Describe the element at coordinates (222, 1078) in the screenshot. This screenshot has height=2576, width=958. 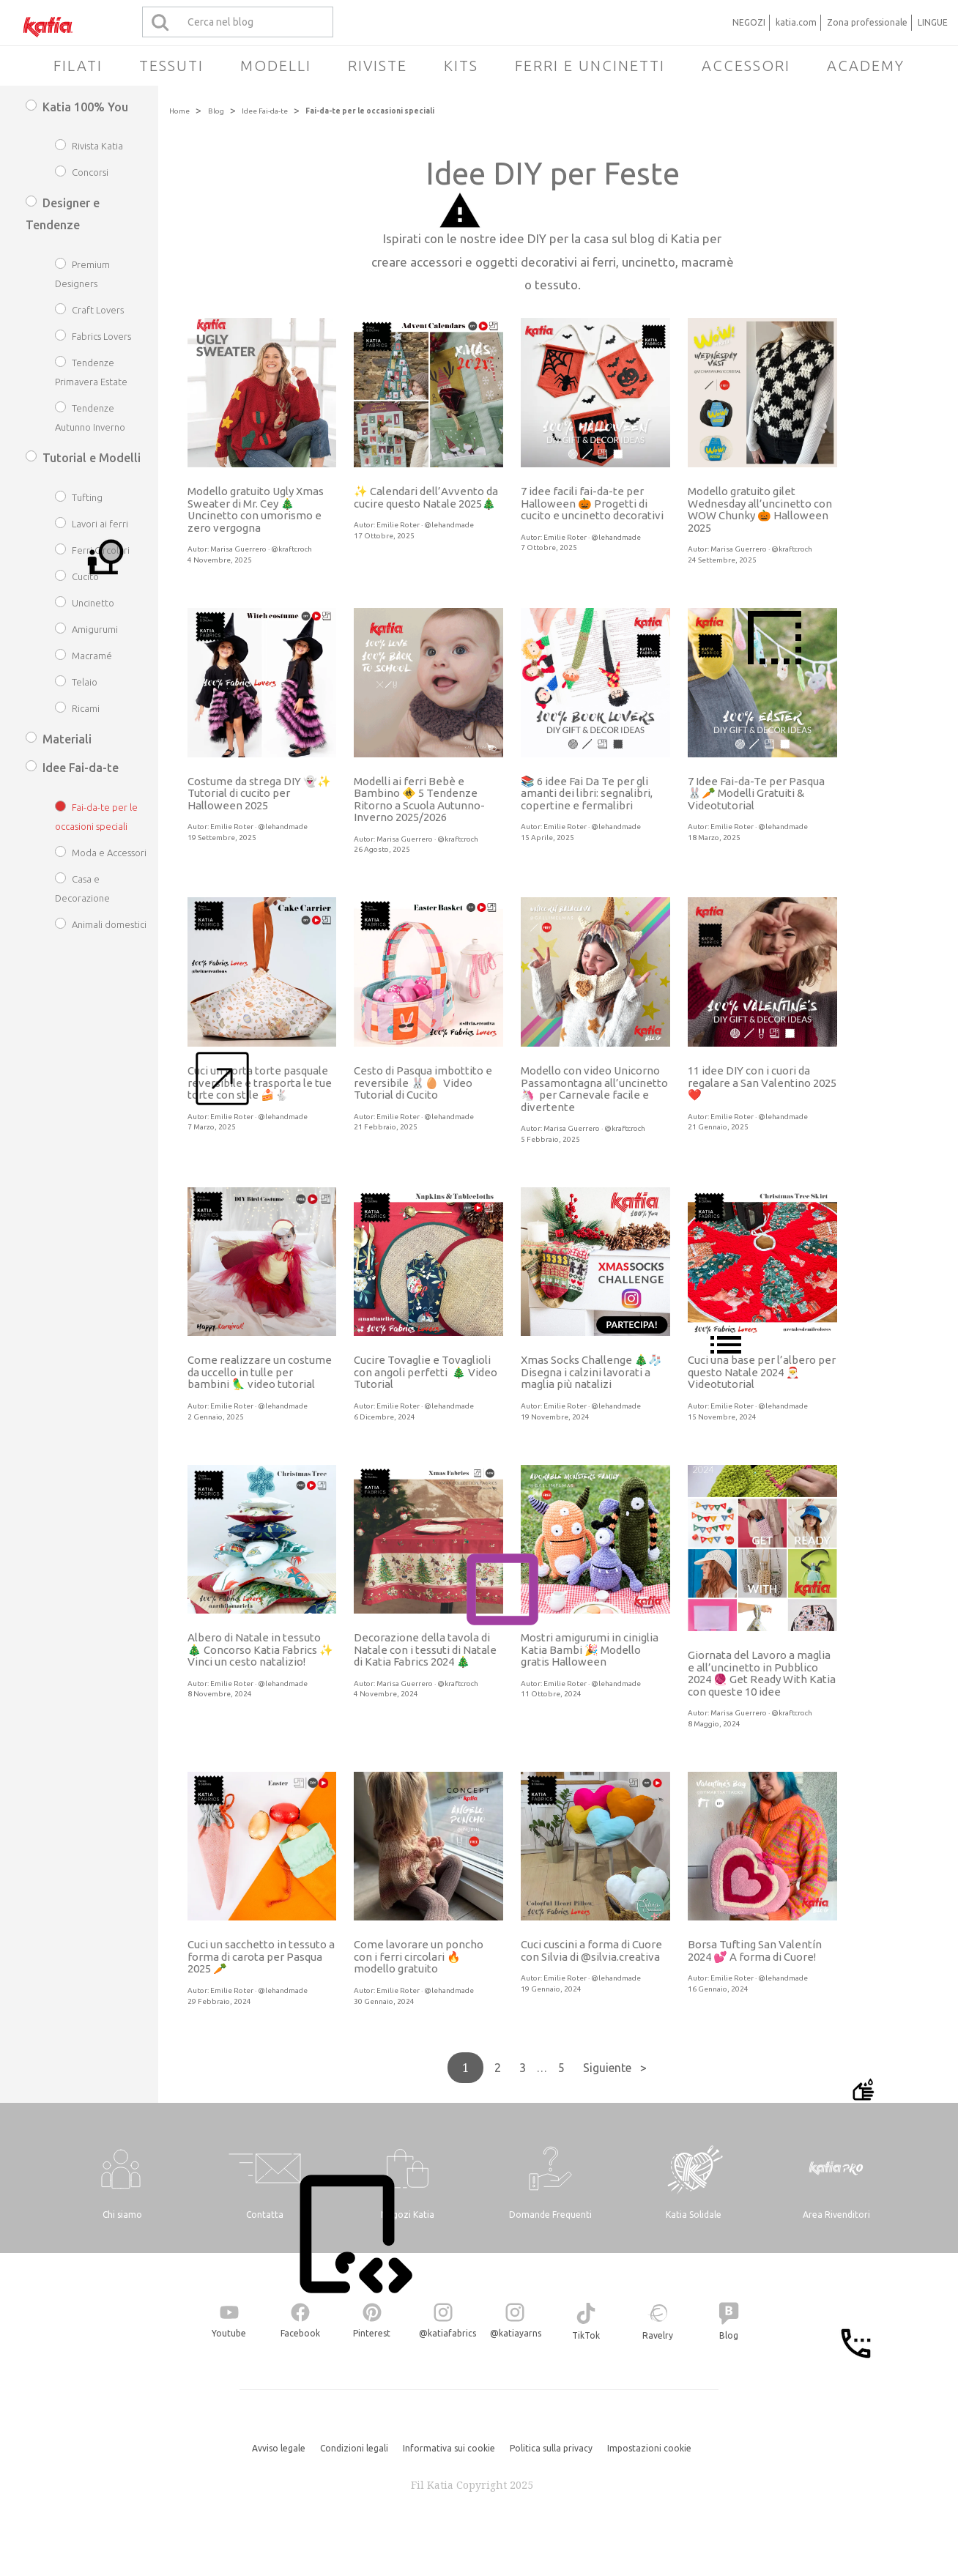
I see `open link in new window` at that location.